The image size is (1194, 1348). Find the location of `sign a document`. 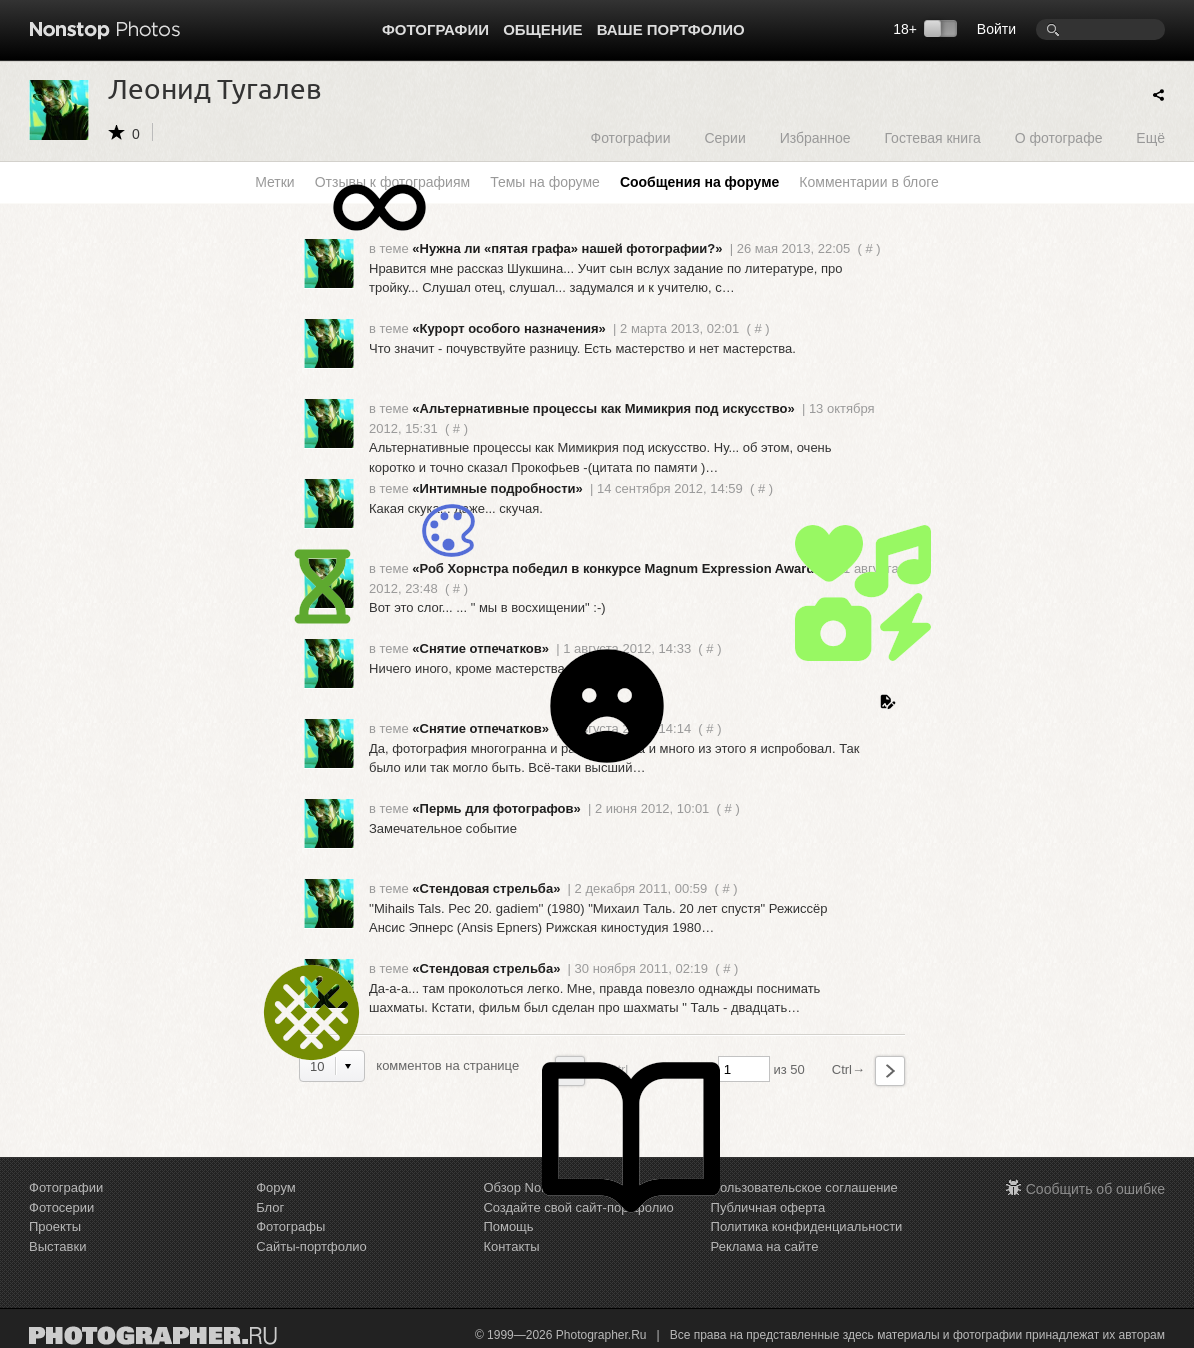

sign a document is located at coordinates (887, 701).